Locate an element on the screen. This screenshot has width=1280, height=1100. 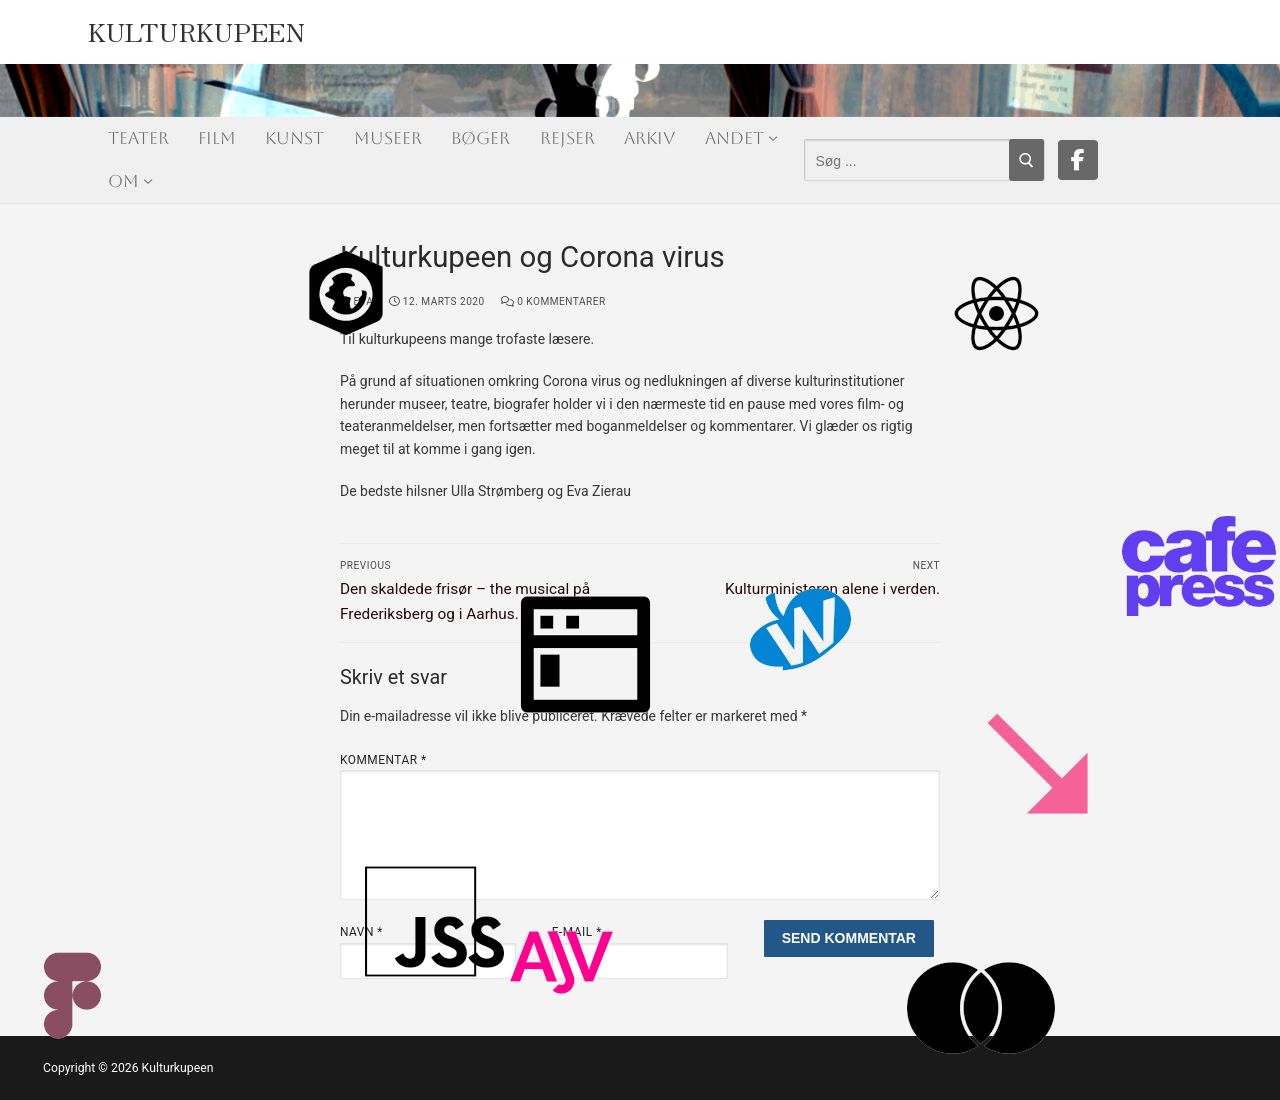
JSS (JavaScript Style Sheets) library logo is located at coordinates (434, 921).